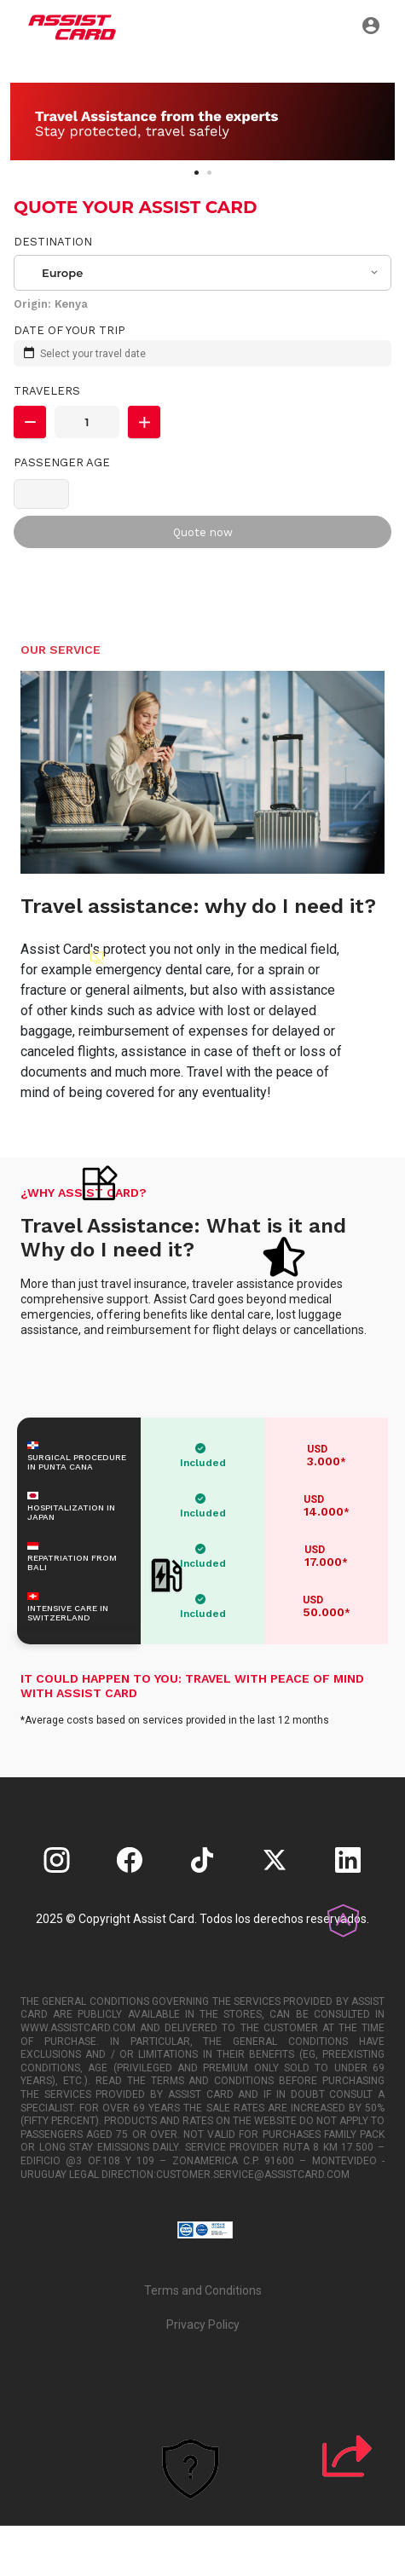  I want to click on disable display or screen sharing, so click(96, 957).